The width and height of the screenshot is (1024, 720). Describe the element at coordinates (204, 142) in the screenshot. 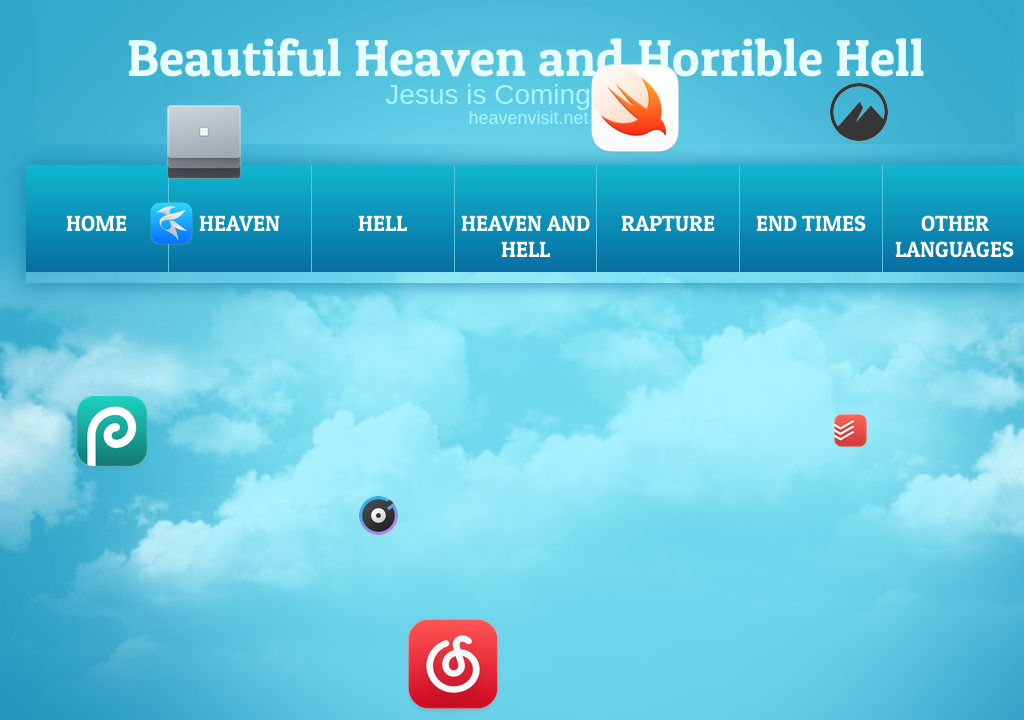

I see `open the Microsoft Surface app` at that location.